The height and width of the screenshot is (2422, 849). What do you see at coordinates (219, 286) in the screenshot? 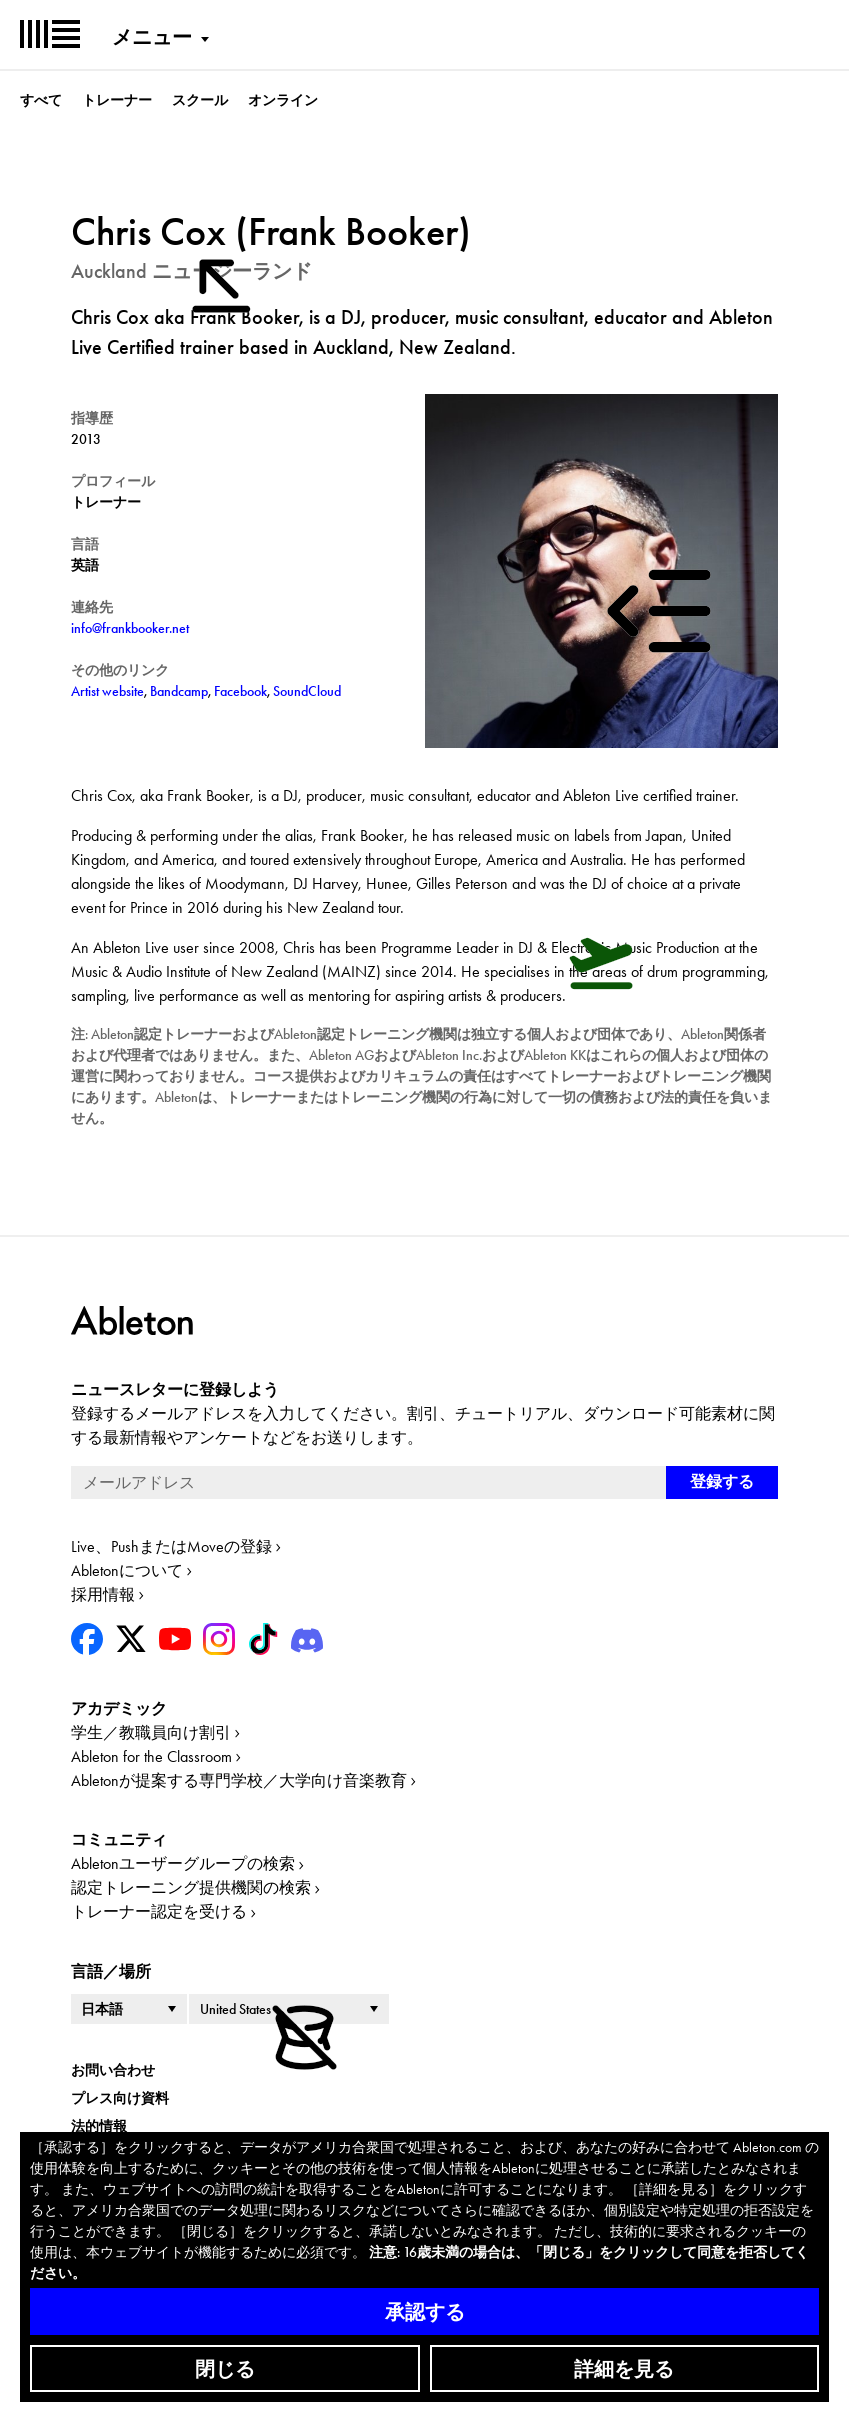
I see `navigate to the top-left or beginning of content` at bounding box center [219, 286].